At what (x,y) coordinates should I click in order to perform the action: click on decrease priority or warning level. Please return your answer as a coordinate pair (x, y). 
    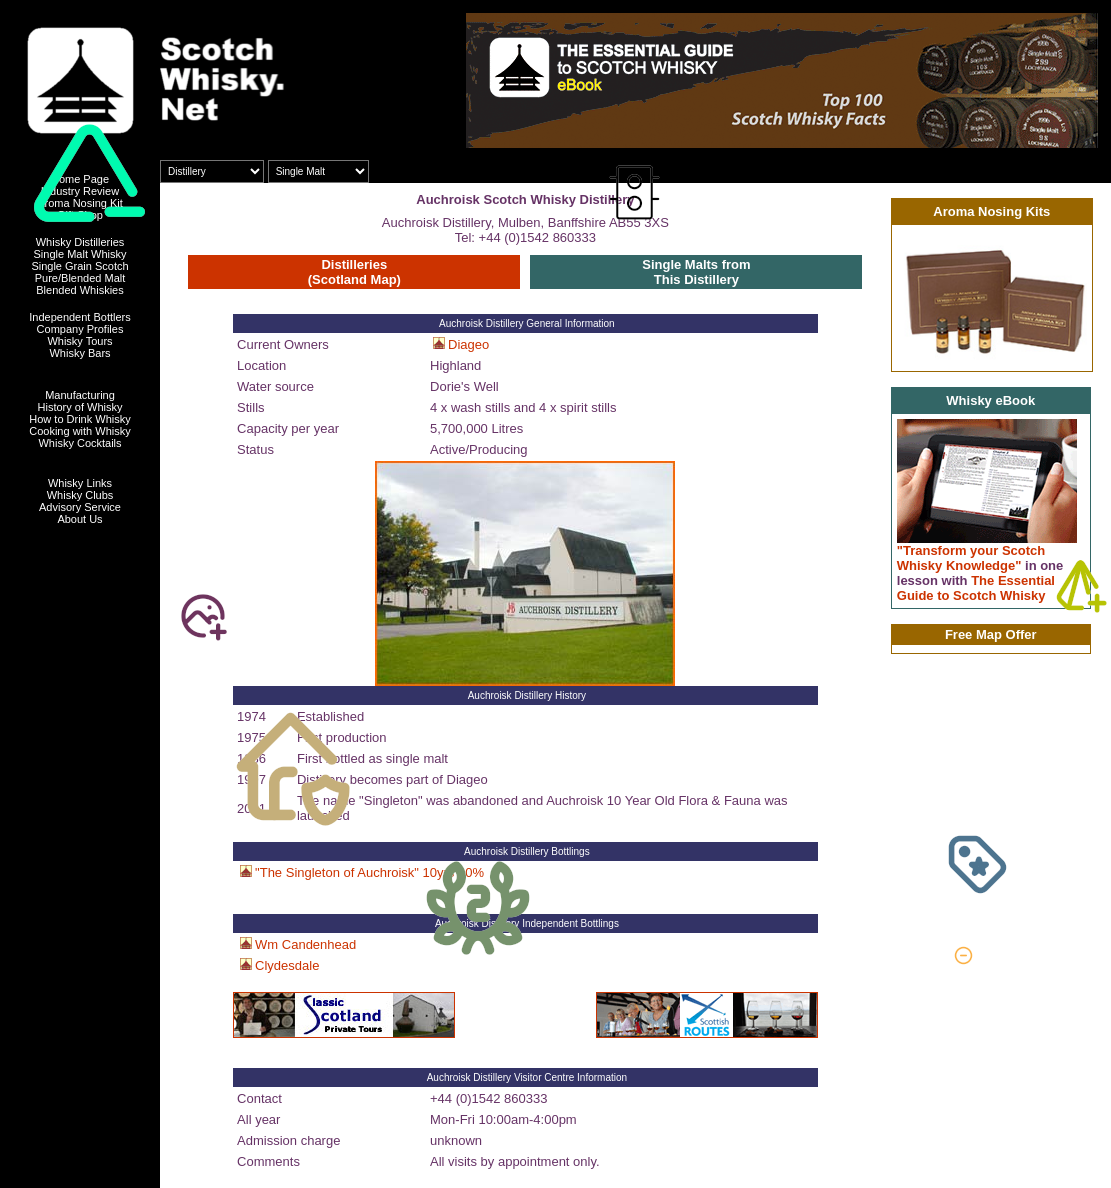
    Looking at the image, I should click on (89, 176).